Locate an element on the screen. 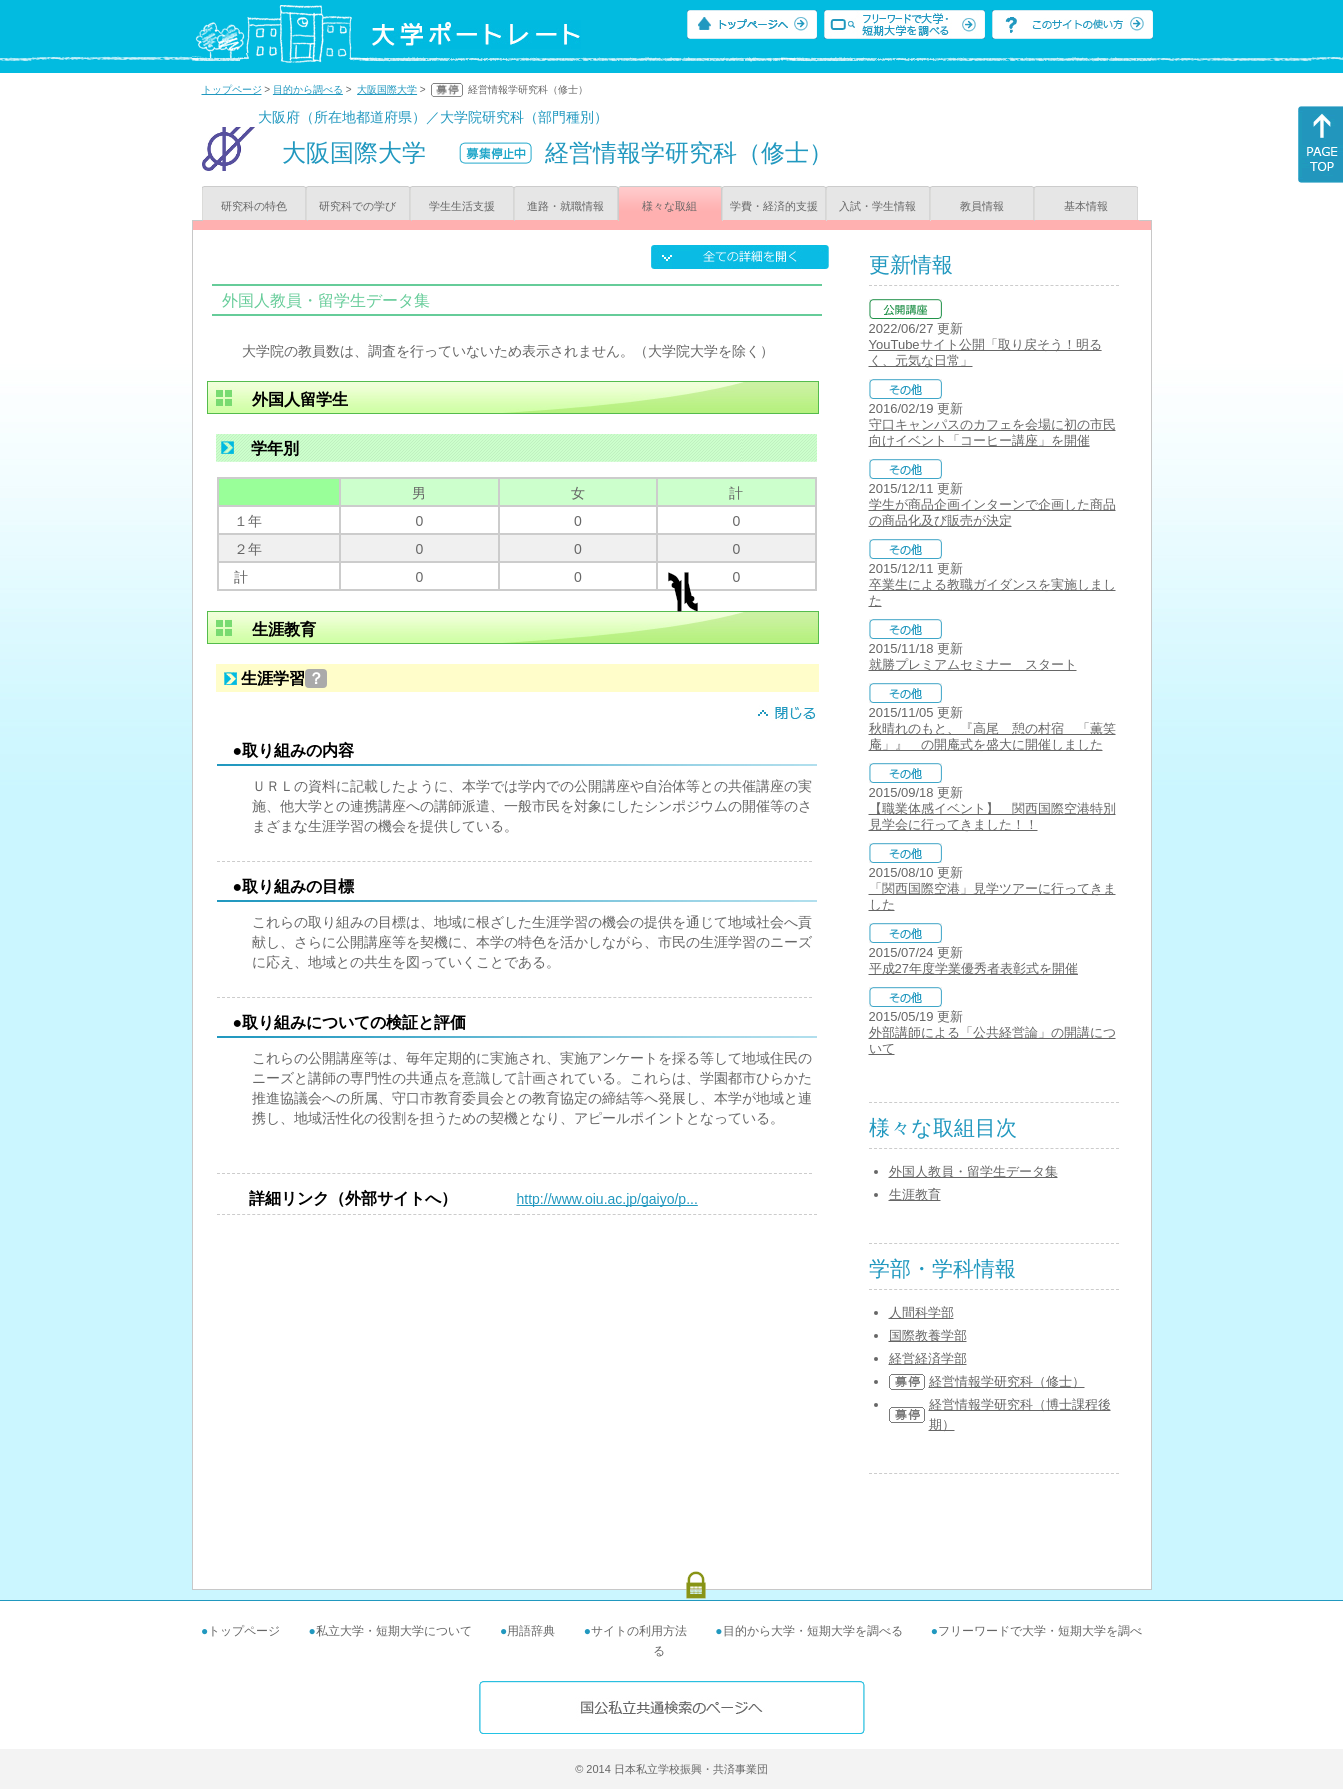 This screenshot has height=1789, width=1343. challenge another player to a duel is located at coordinates (683, 592).